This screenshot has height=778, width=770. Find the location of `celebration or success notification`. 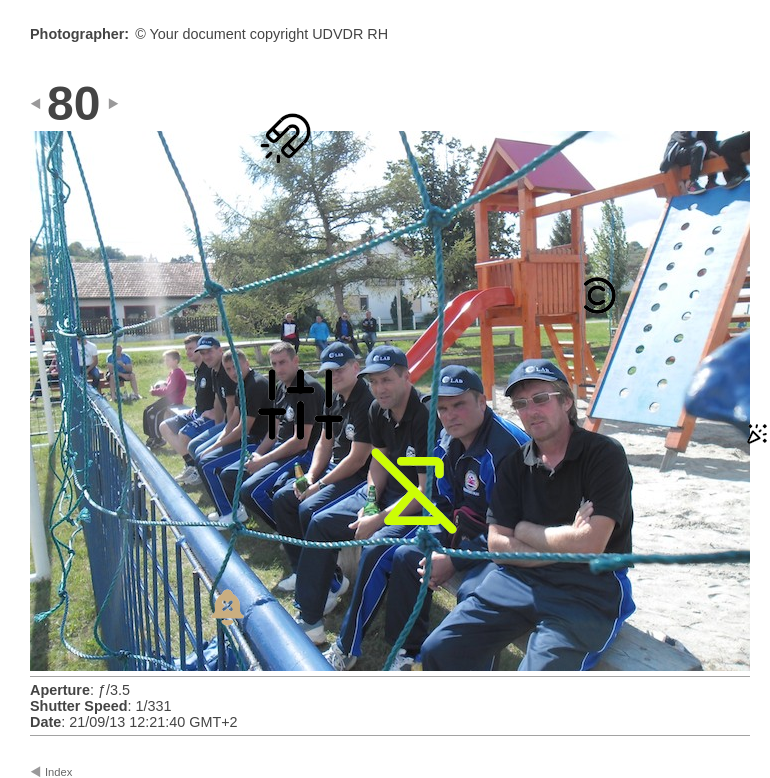

celebration or success notification is located at coordinates (757, 433).